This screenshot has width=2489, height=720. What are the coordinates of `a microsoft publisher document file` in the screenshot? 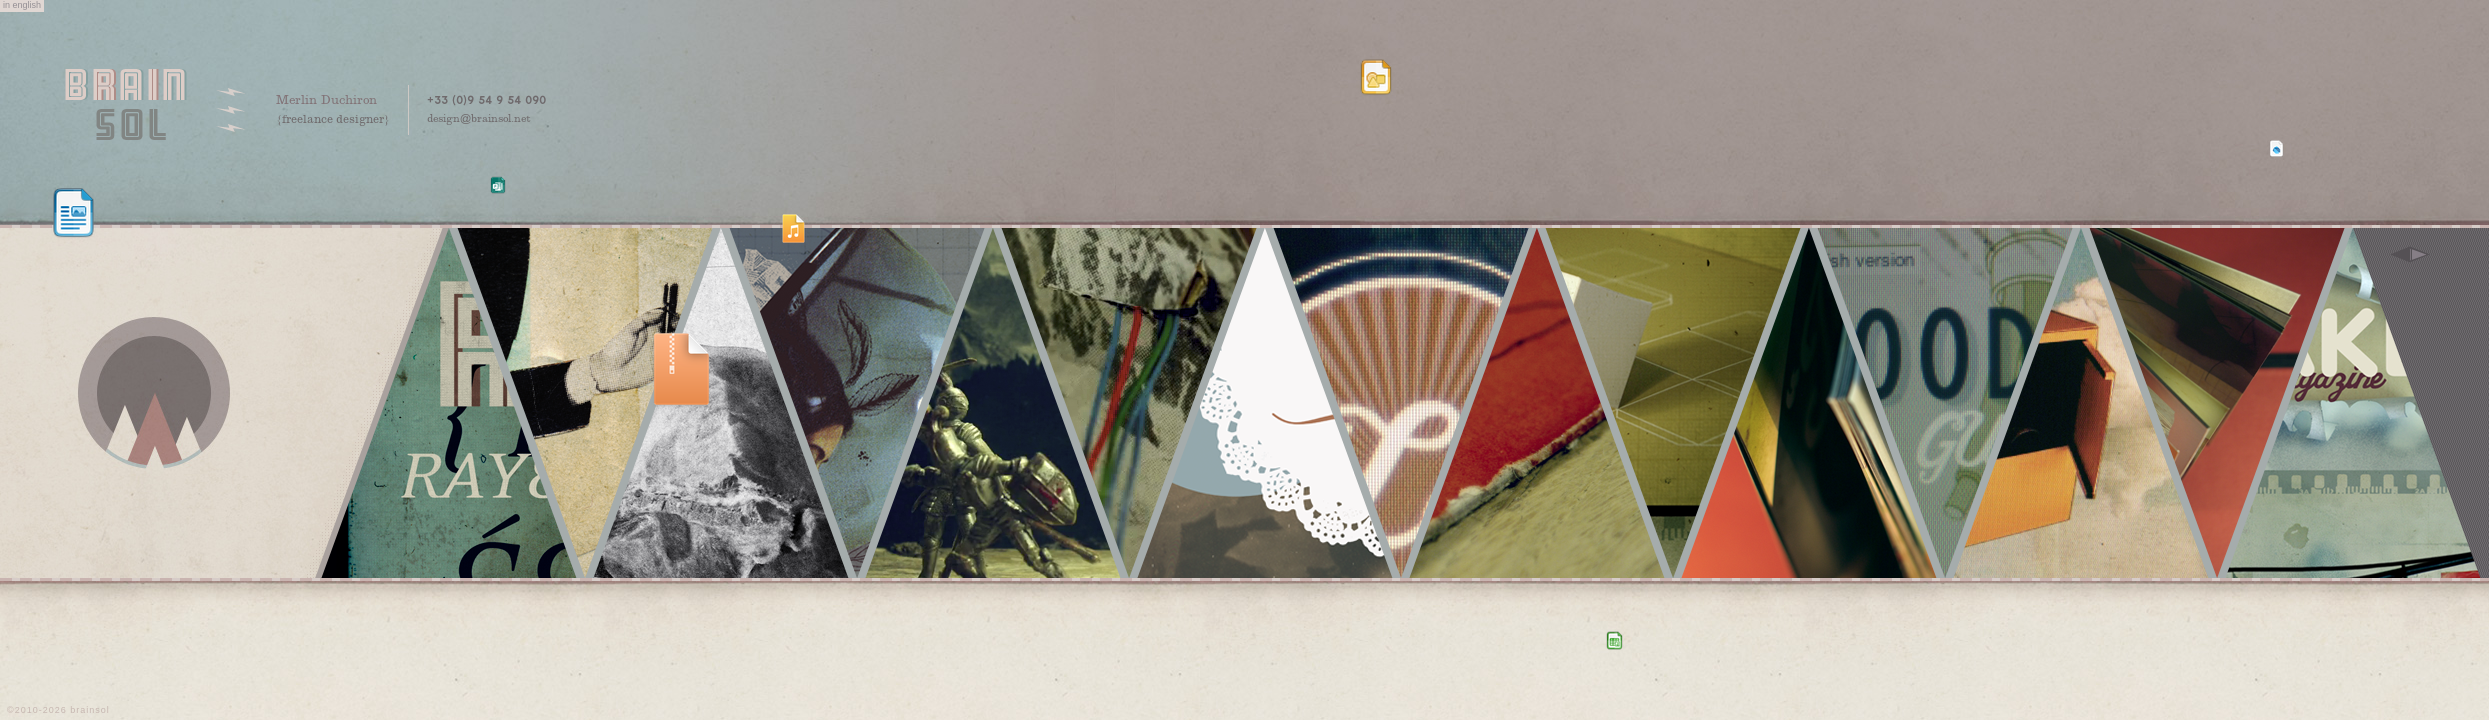 It's located at (498, 185).